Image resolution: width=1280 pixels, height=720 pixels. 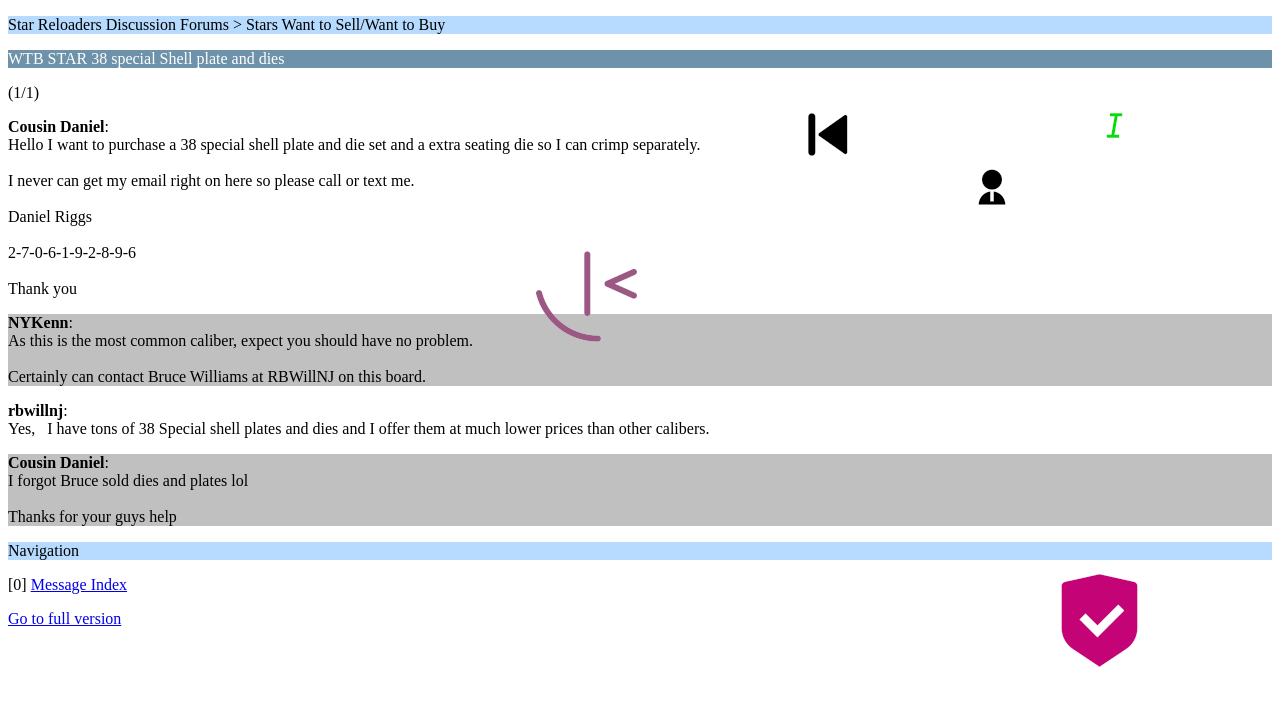 What do you see at coordinates (1114, 125) in the screenshot?
I see `apply italic formatting to selected text` at bounding box center [1114, 125].